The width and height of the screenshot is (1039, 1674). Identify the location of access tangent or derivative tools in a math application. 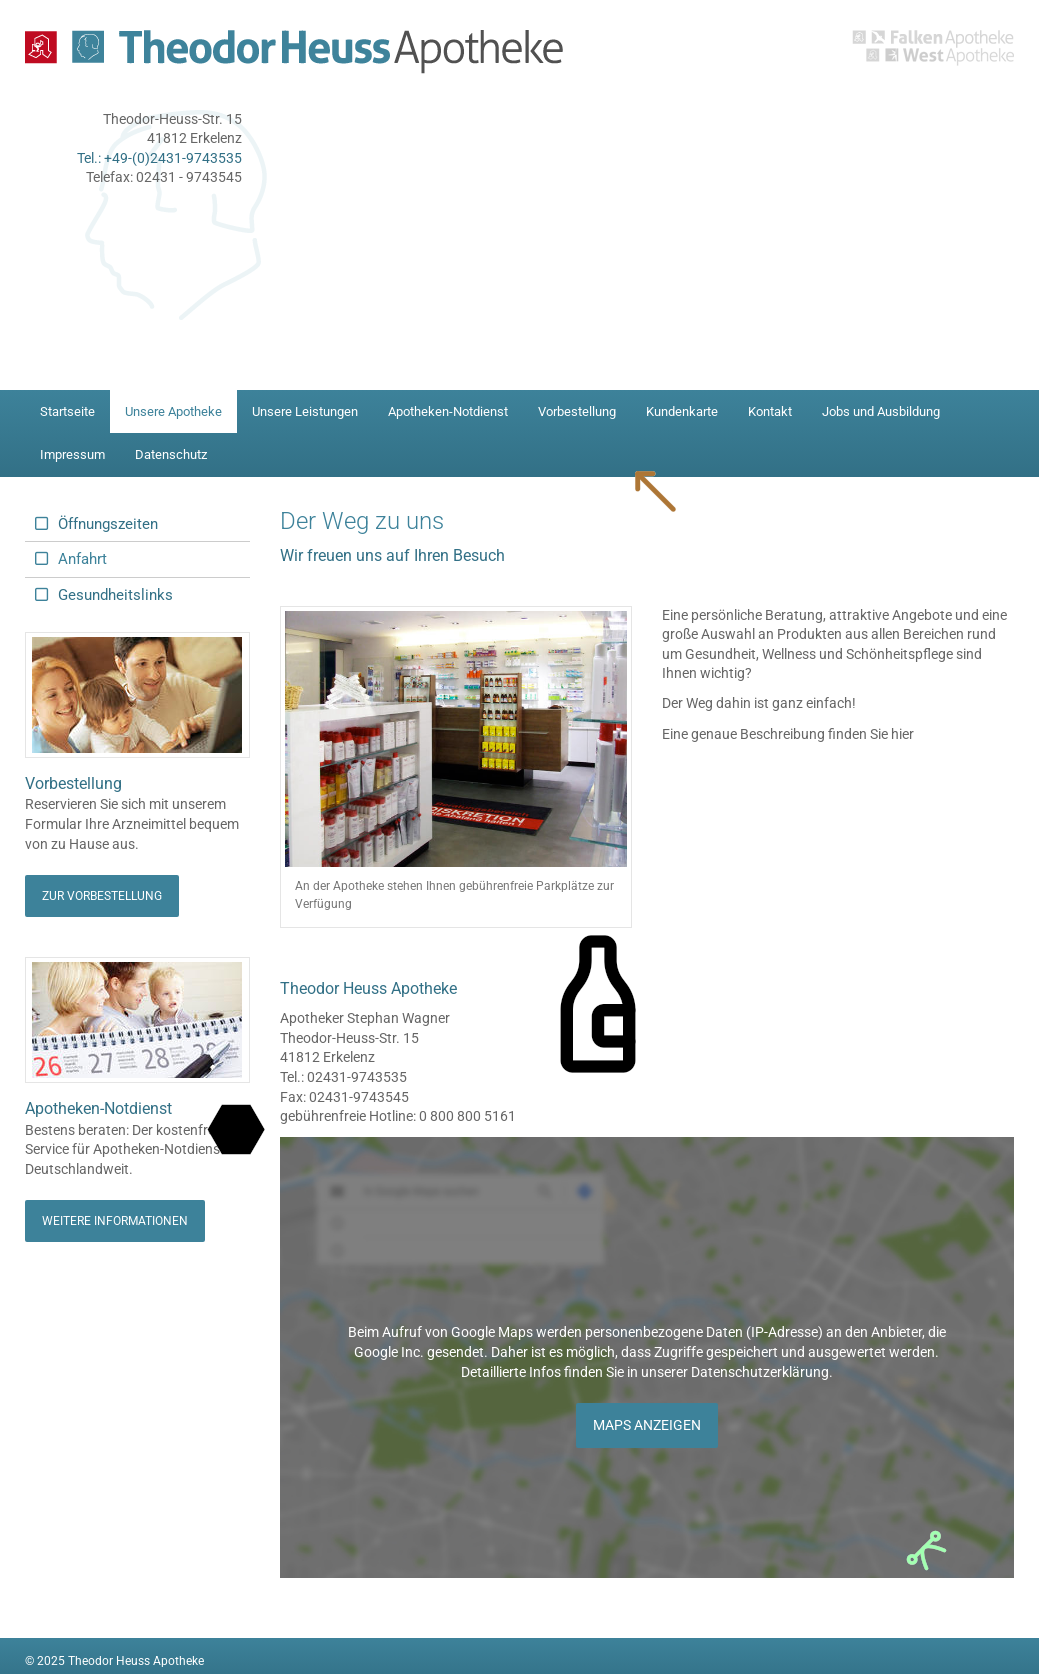
(926, 1550).